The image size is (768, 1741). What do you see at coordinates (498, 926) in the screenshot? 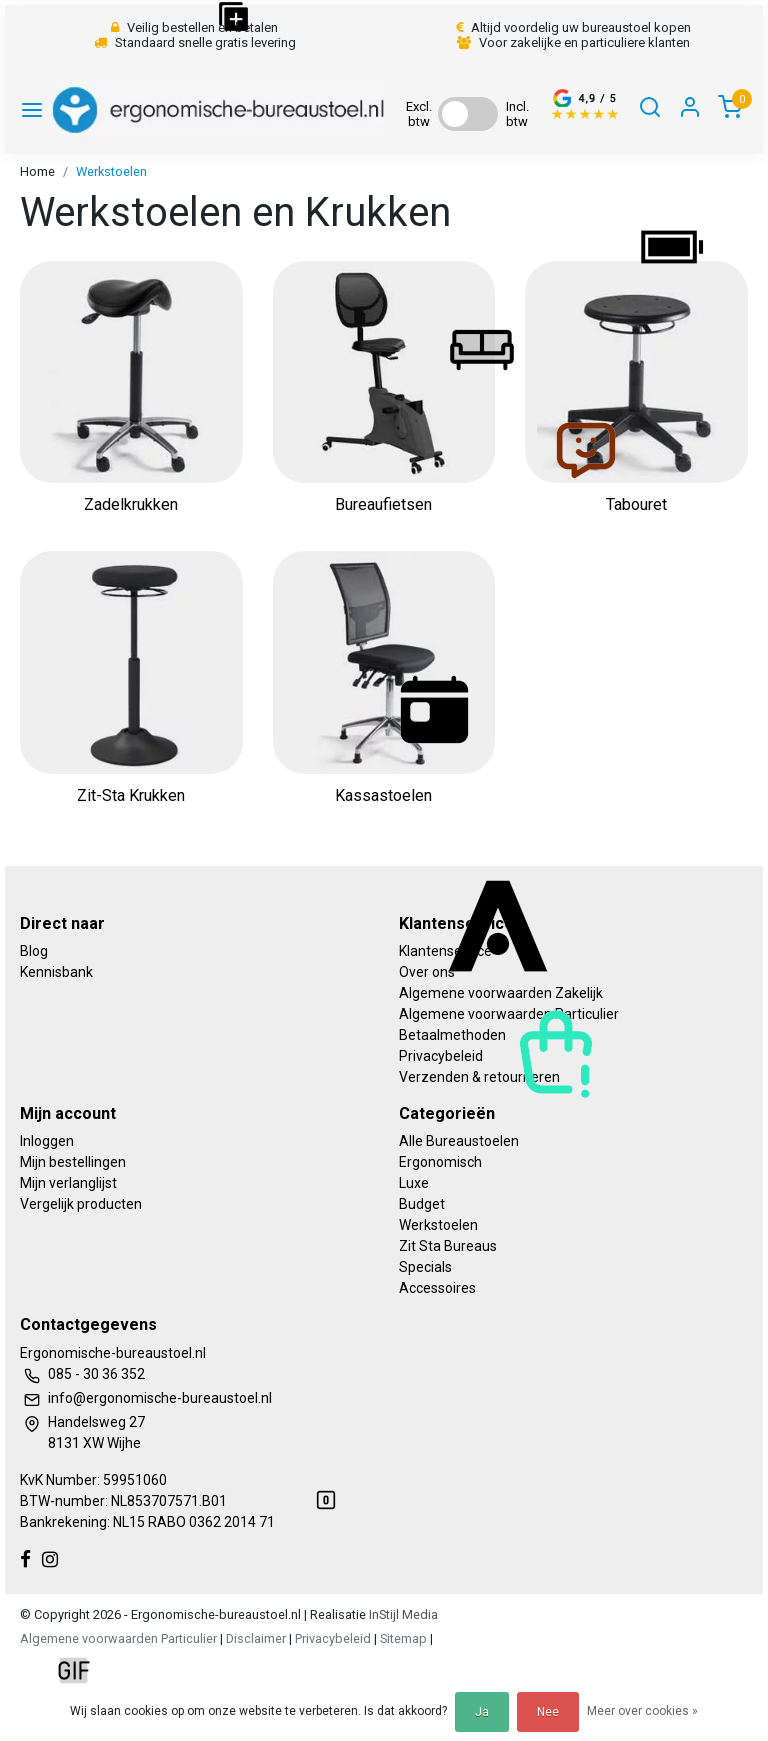
I see `ionic appflow logo` at bounding box center [498, 926].